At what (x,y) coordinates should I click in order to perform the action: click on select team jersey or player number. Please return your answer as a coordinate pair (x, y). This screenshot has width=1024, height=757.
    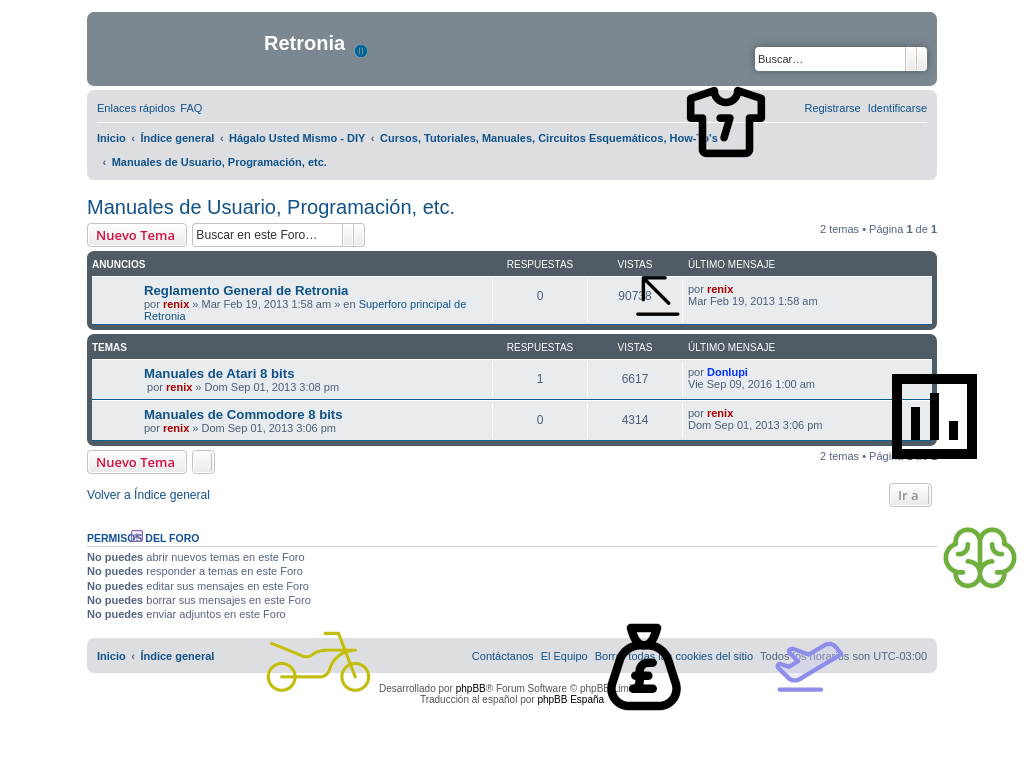
    Looking at the image, I should click on (726, 122).